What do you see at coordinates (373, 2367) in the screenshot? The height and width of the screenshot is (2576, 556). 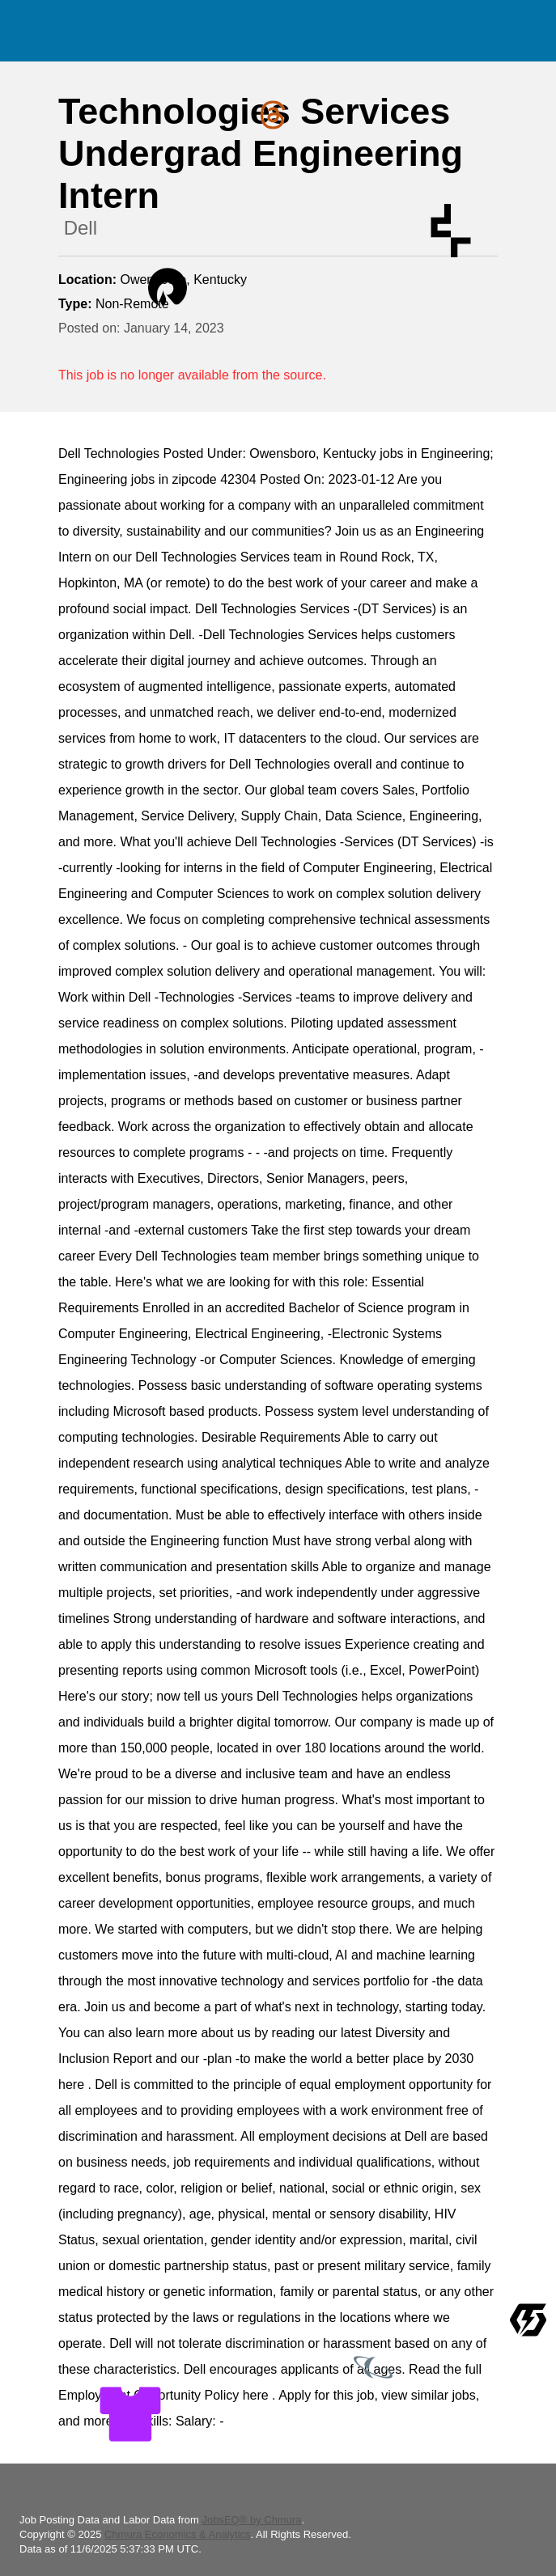 I see `saturn brand logo` at bounding box center [373, 2367].